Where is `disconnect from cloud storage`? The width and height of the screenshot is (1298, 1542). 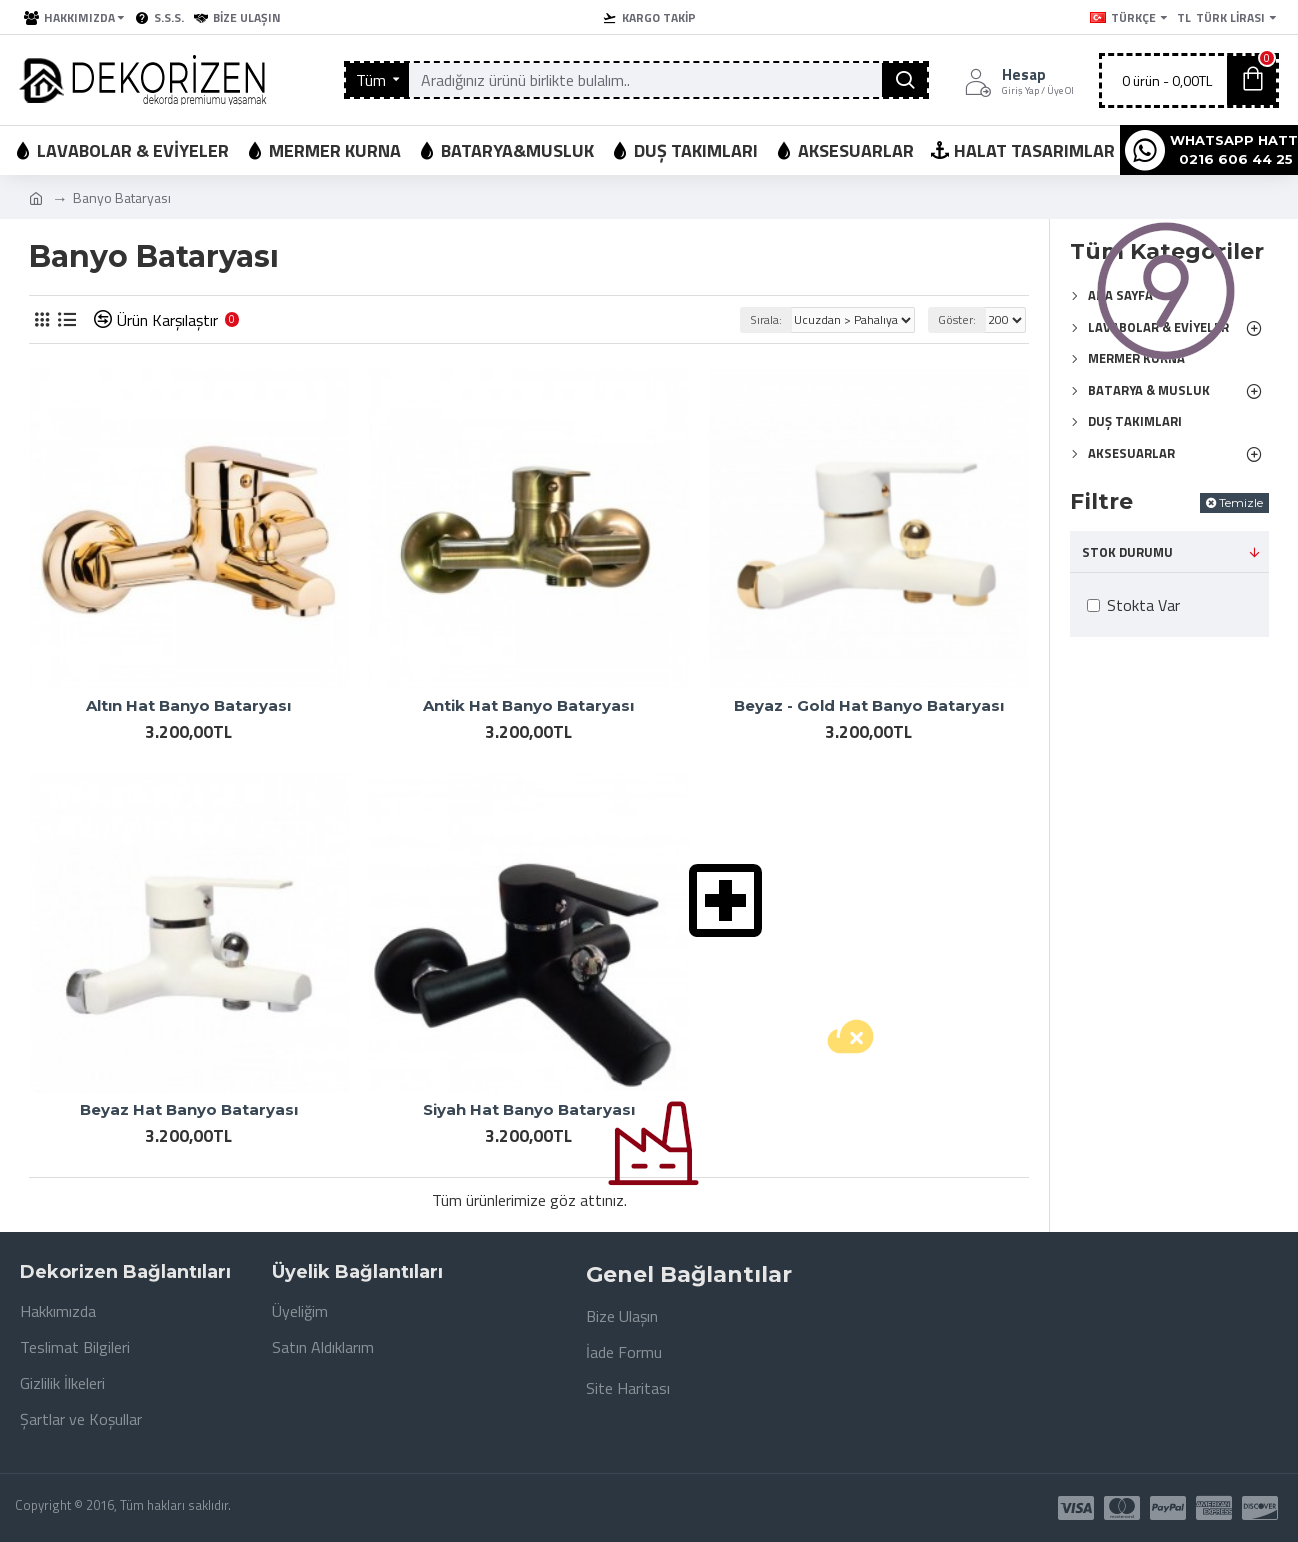
disconnect from cloud storage is located at coordinates (850, 1036).